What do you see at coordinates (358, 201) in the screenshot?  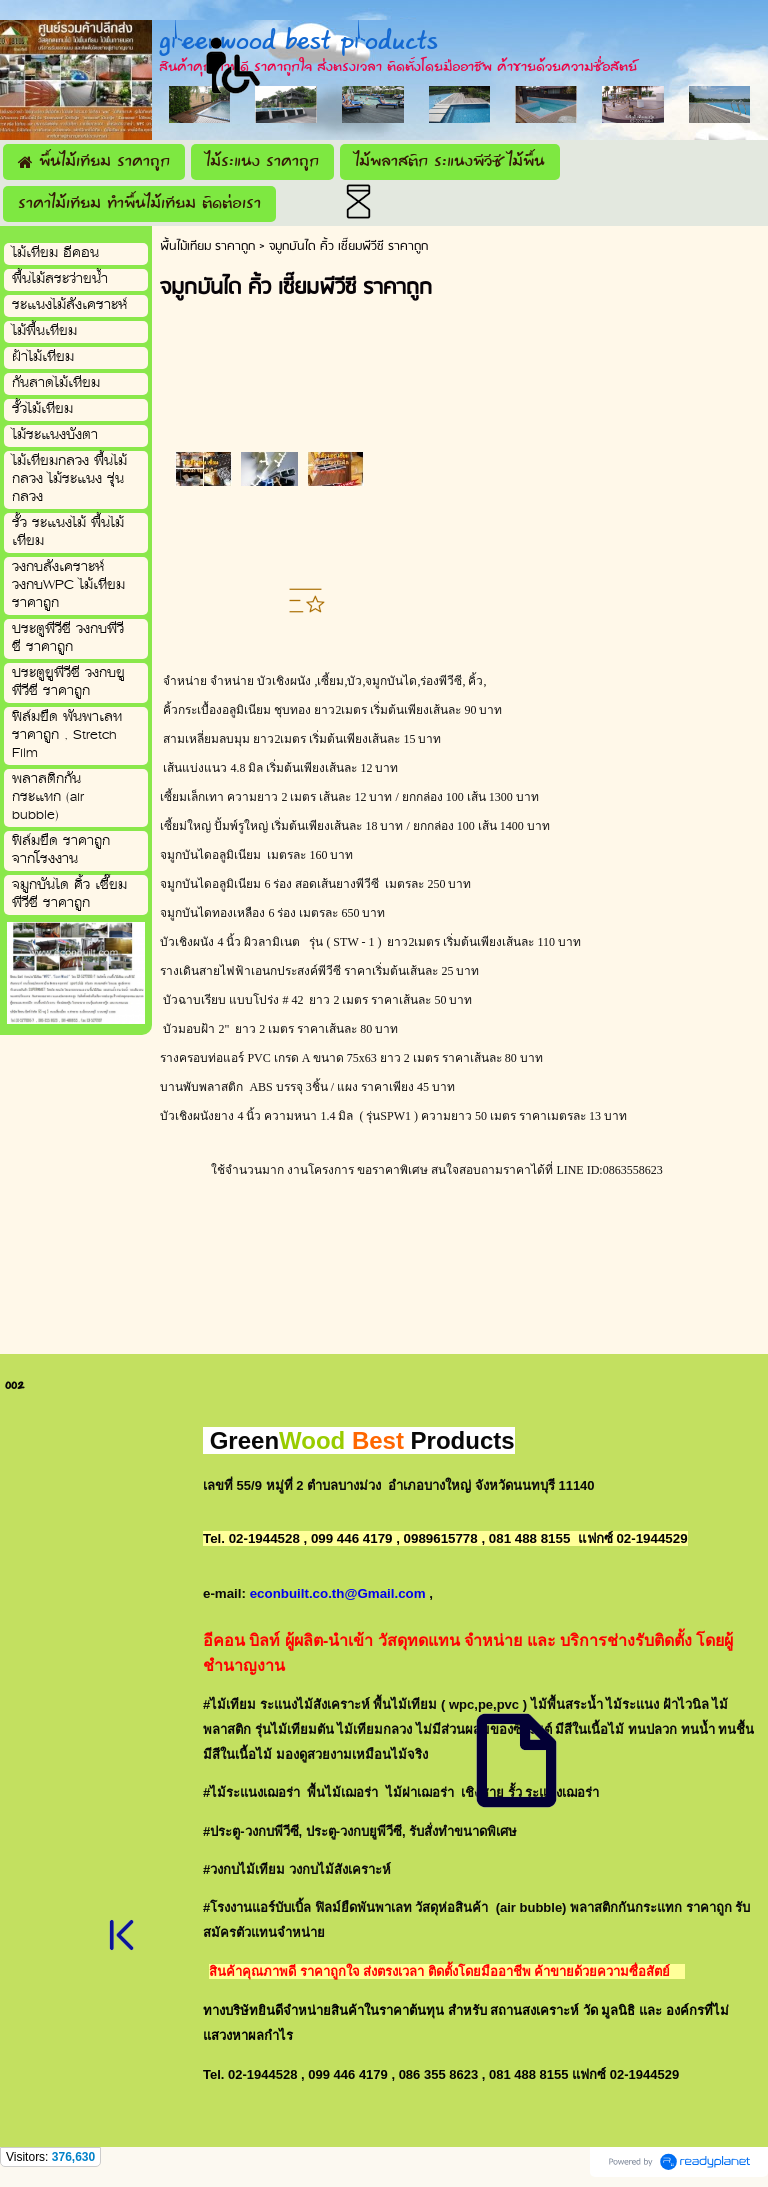 I see `indicates a timer or countdown in progress` at bounding box center [358, 201].